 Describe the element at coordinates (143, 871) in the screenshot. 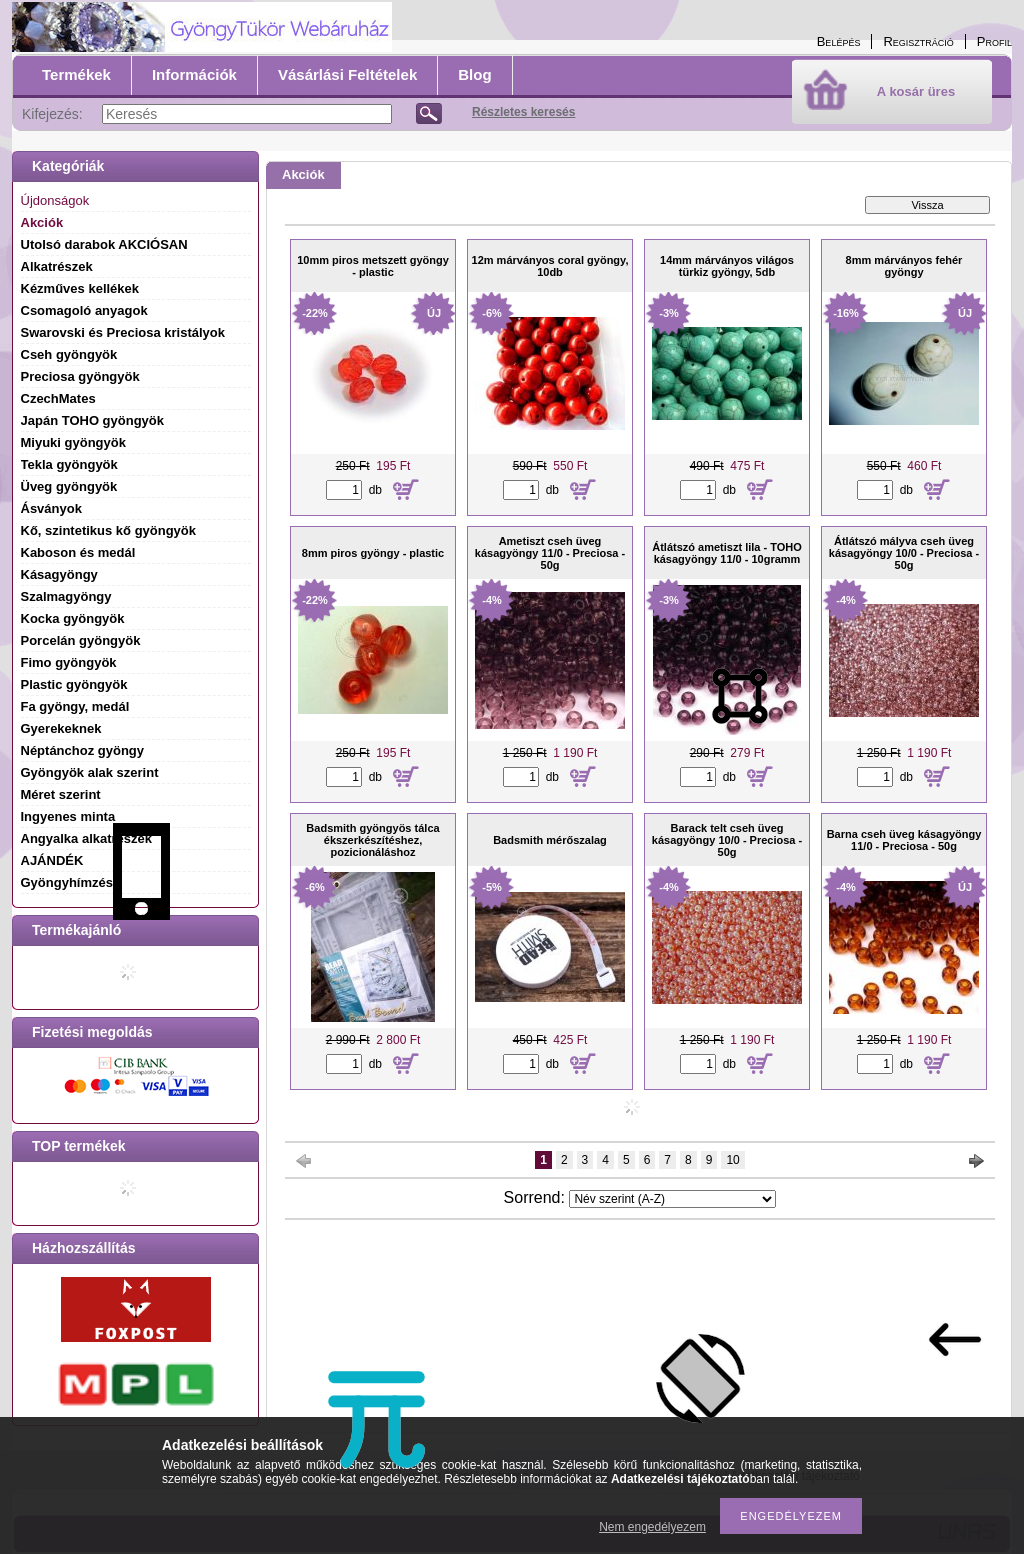

I see `indicates mobile device or smartphone` at that location.